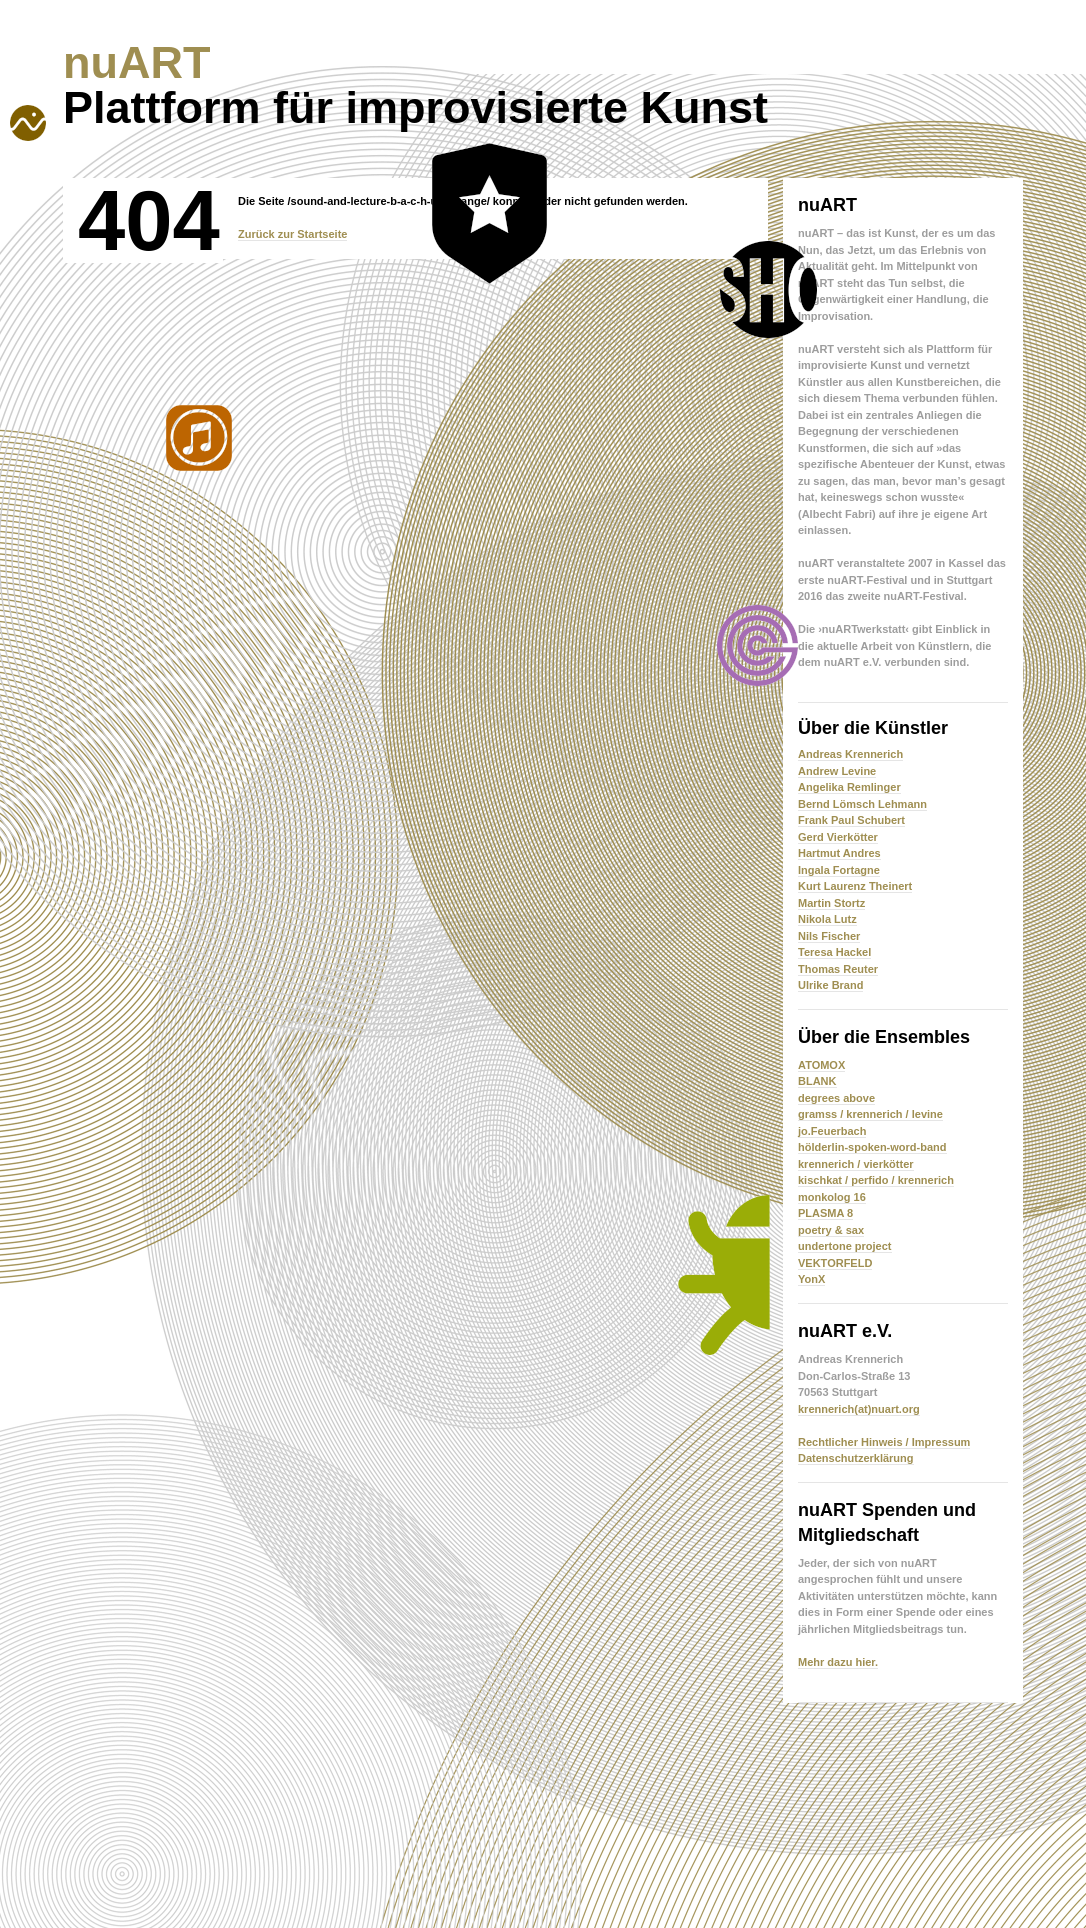 The height and width of the screenshot is (1928, 1086). What do you see at coordinates (757, 645) in the screenshot?
I see `greptimedb logo` at bounding box center [757, 645].